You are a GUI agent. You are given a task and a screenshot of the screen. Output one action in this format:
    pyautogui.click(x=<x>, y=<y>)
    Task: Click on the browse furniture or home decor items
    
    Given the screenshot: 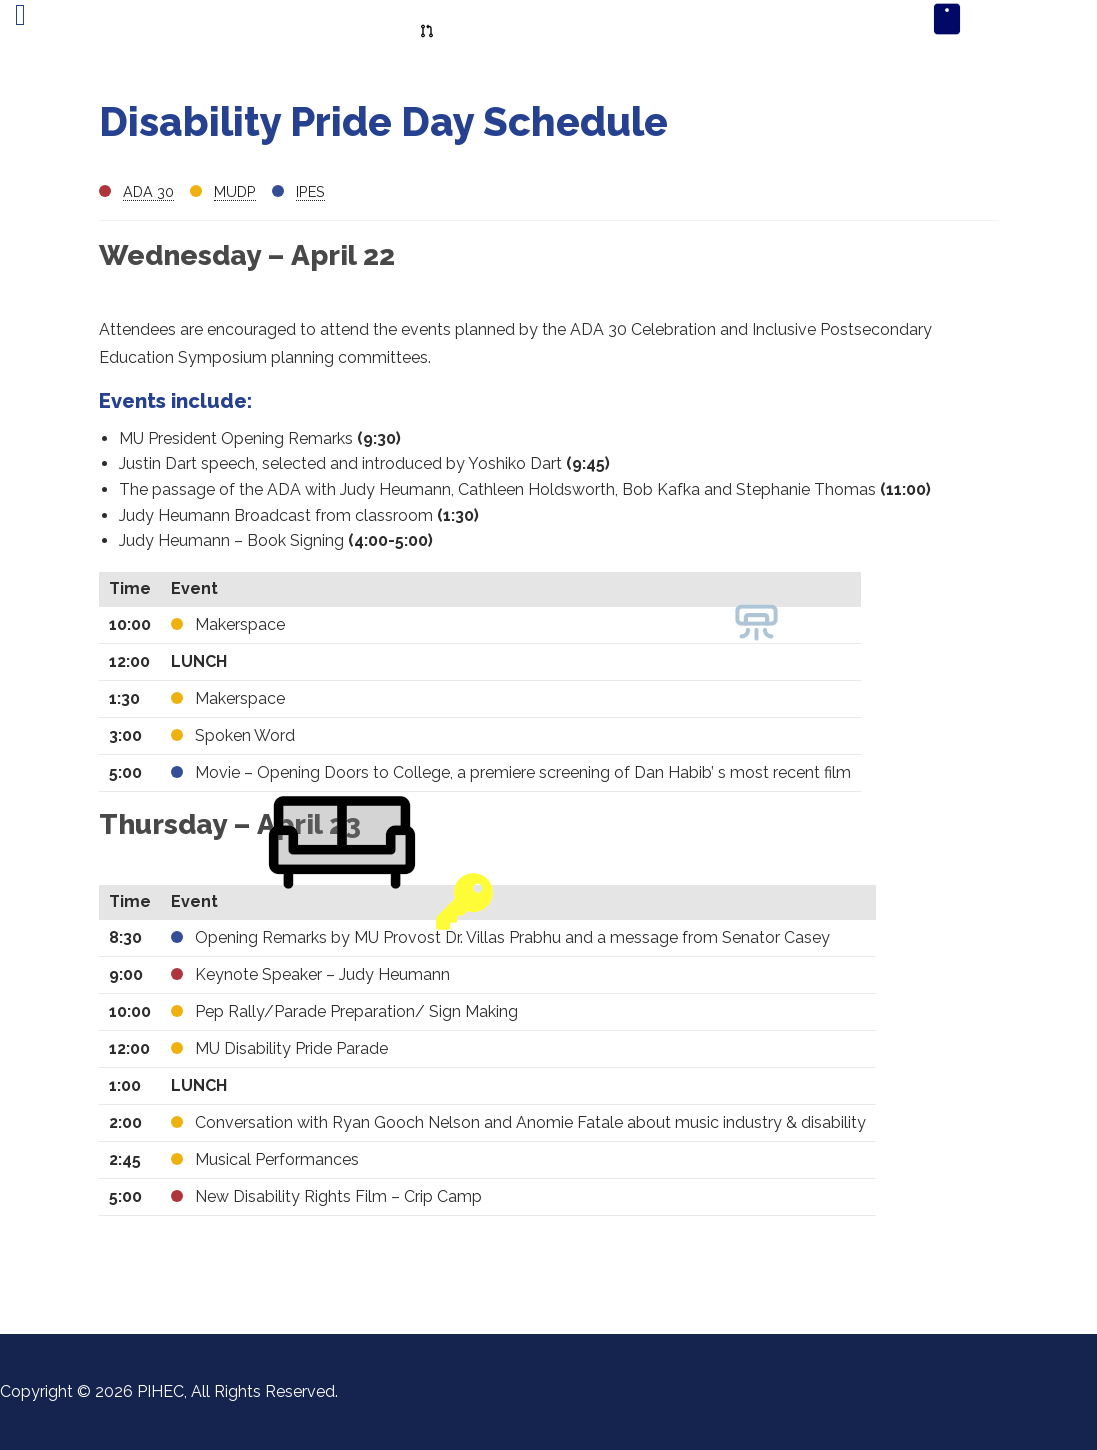 What is the action you would take?
    pyautogui.click(x=342, y=840)
    